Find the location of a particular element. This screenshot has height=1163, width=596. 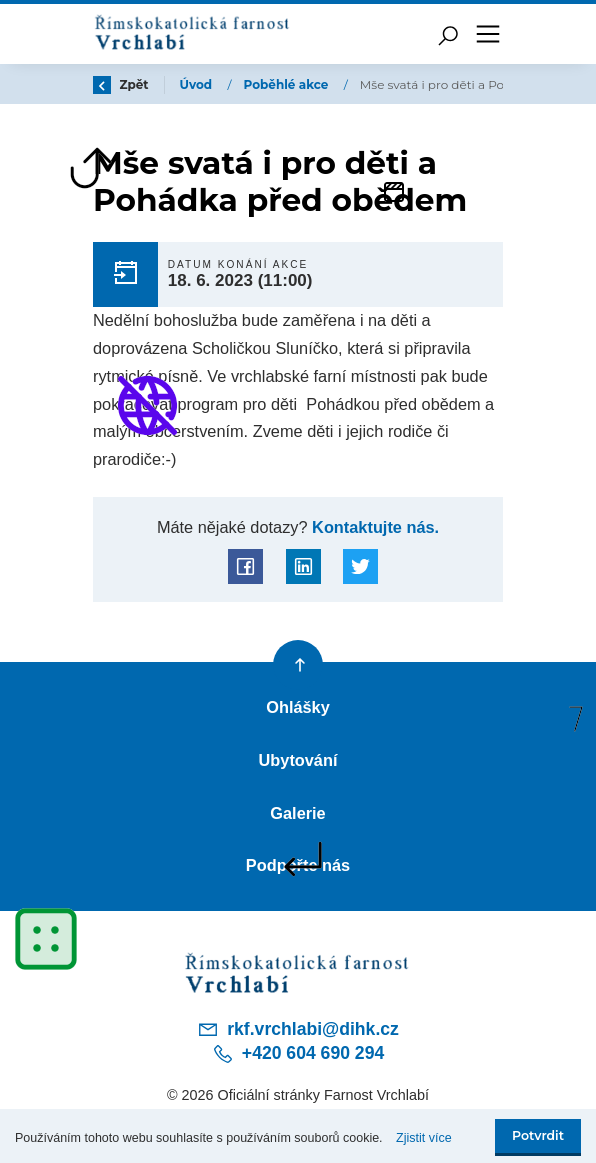

disable internet or web access is located at coordinates (147, 405).